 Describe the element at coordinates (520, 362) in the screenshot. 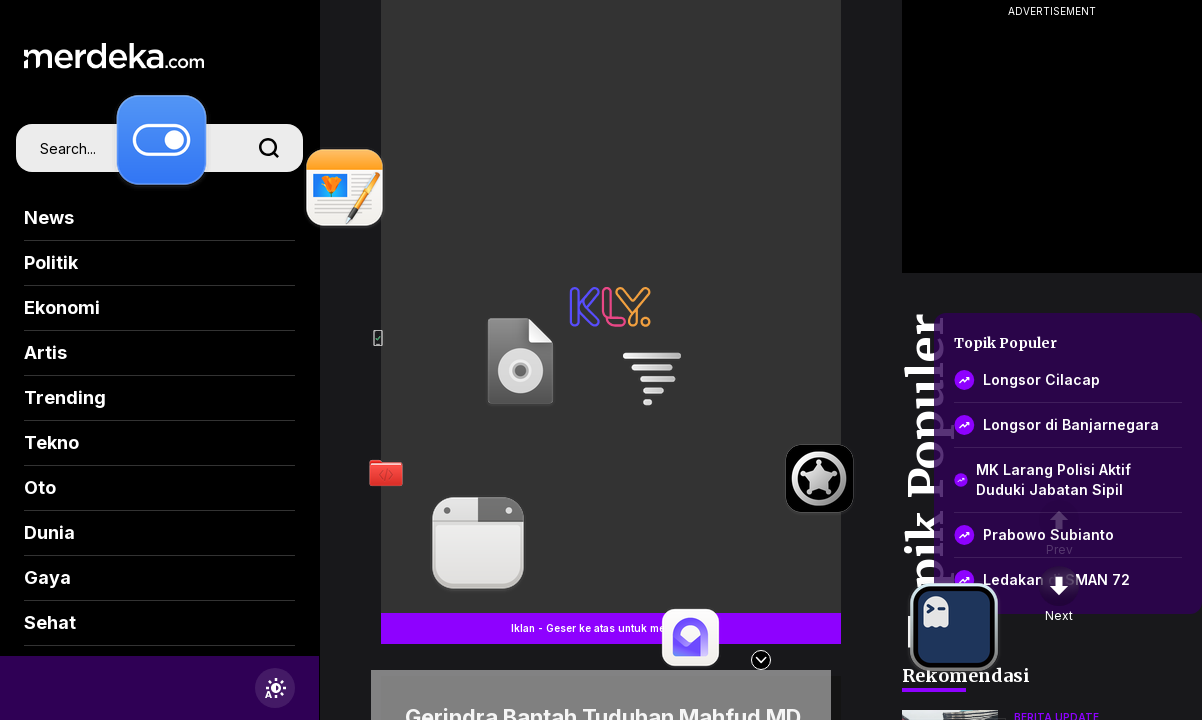

I see `a CD or disc image file` at that location.